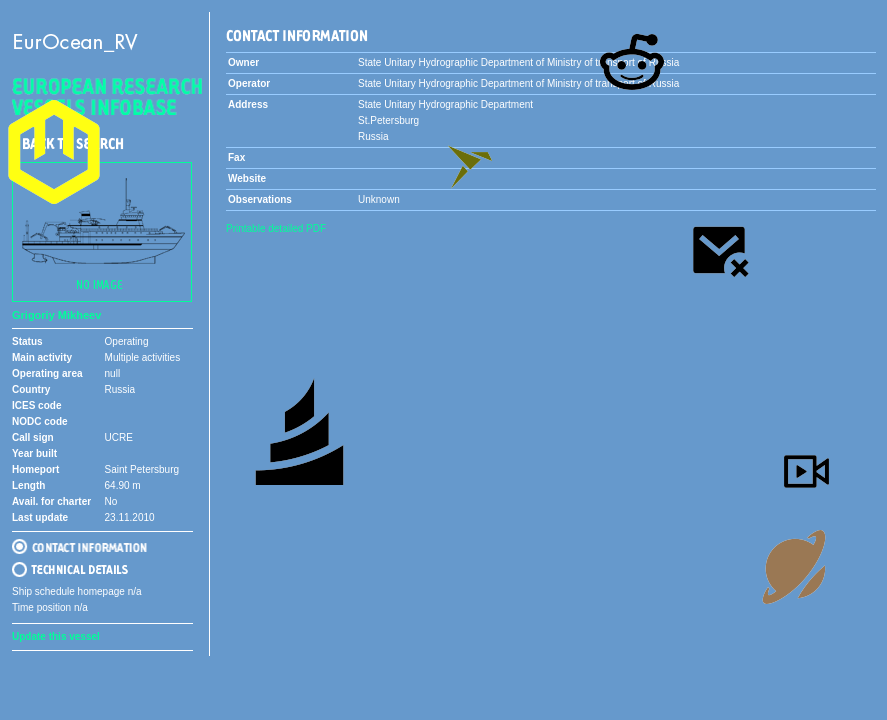  Describe the element at coordinates (299, 431) in the screenshot. I see `babelio logo - link to book cataloging and social reading platform` at that location.